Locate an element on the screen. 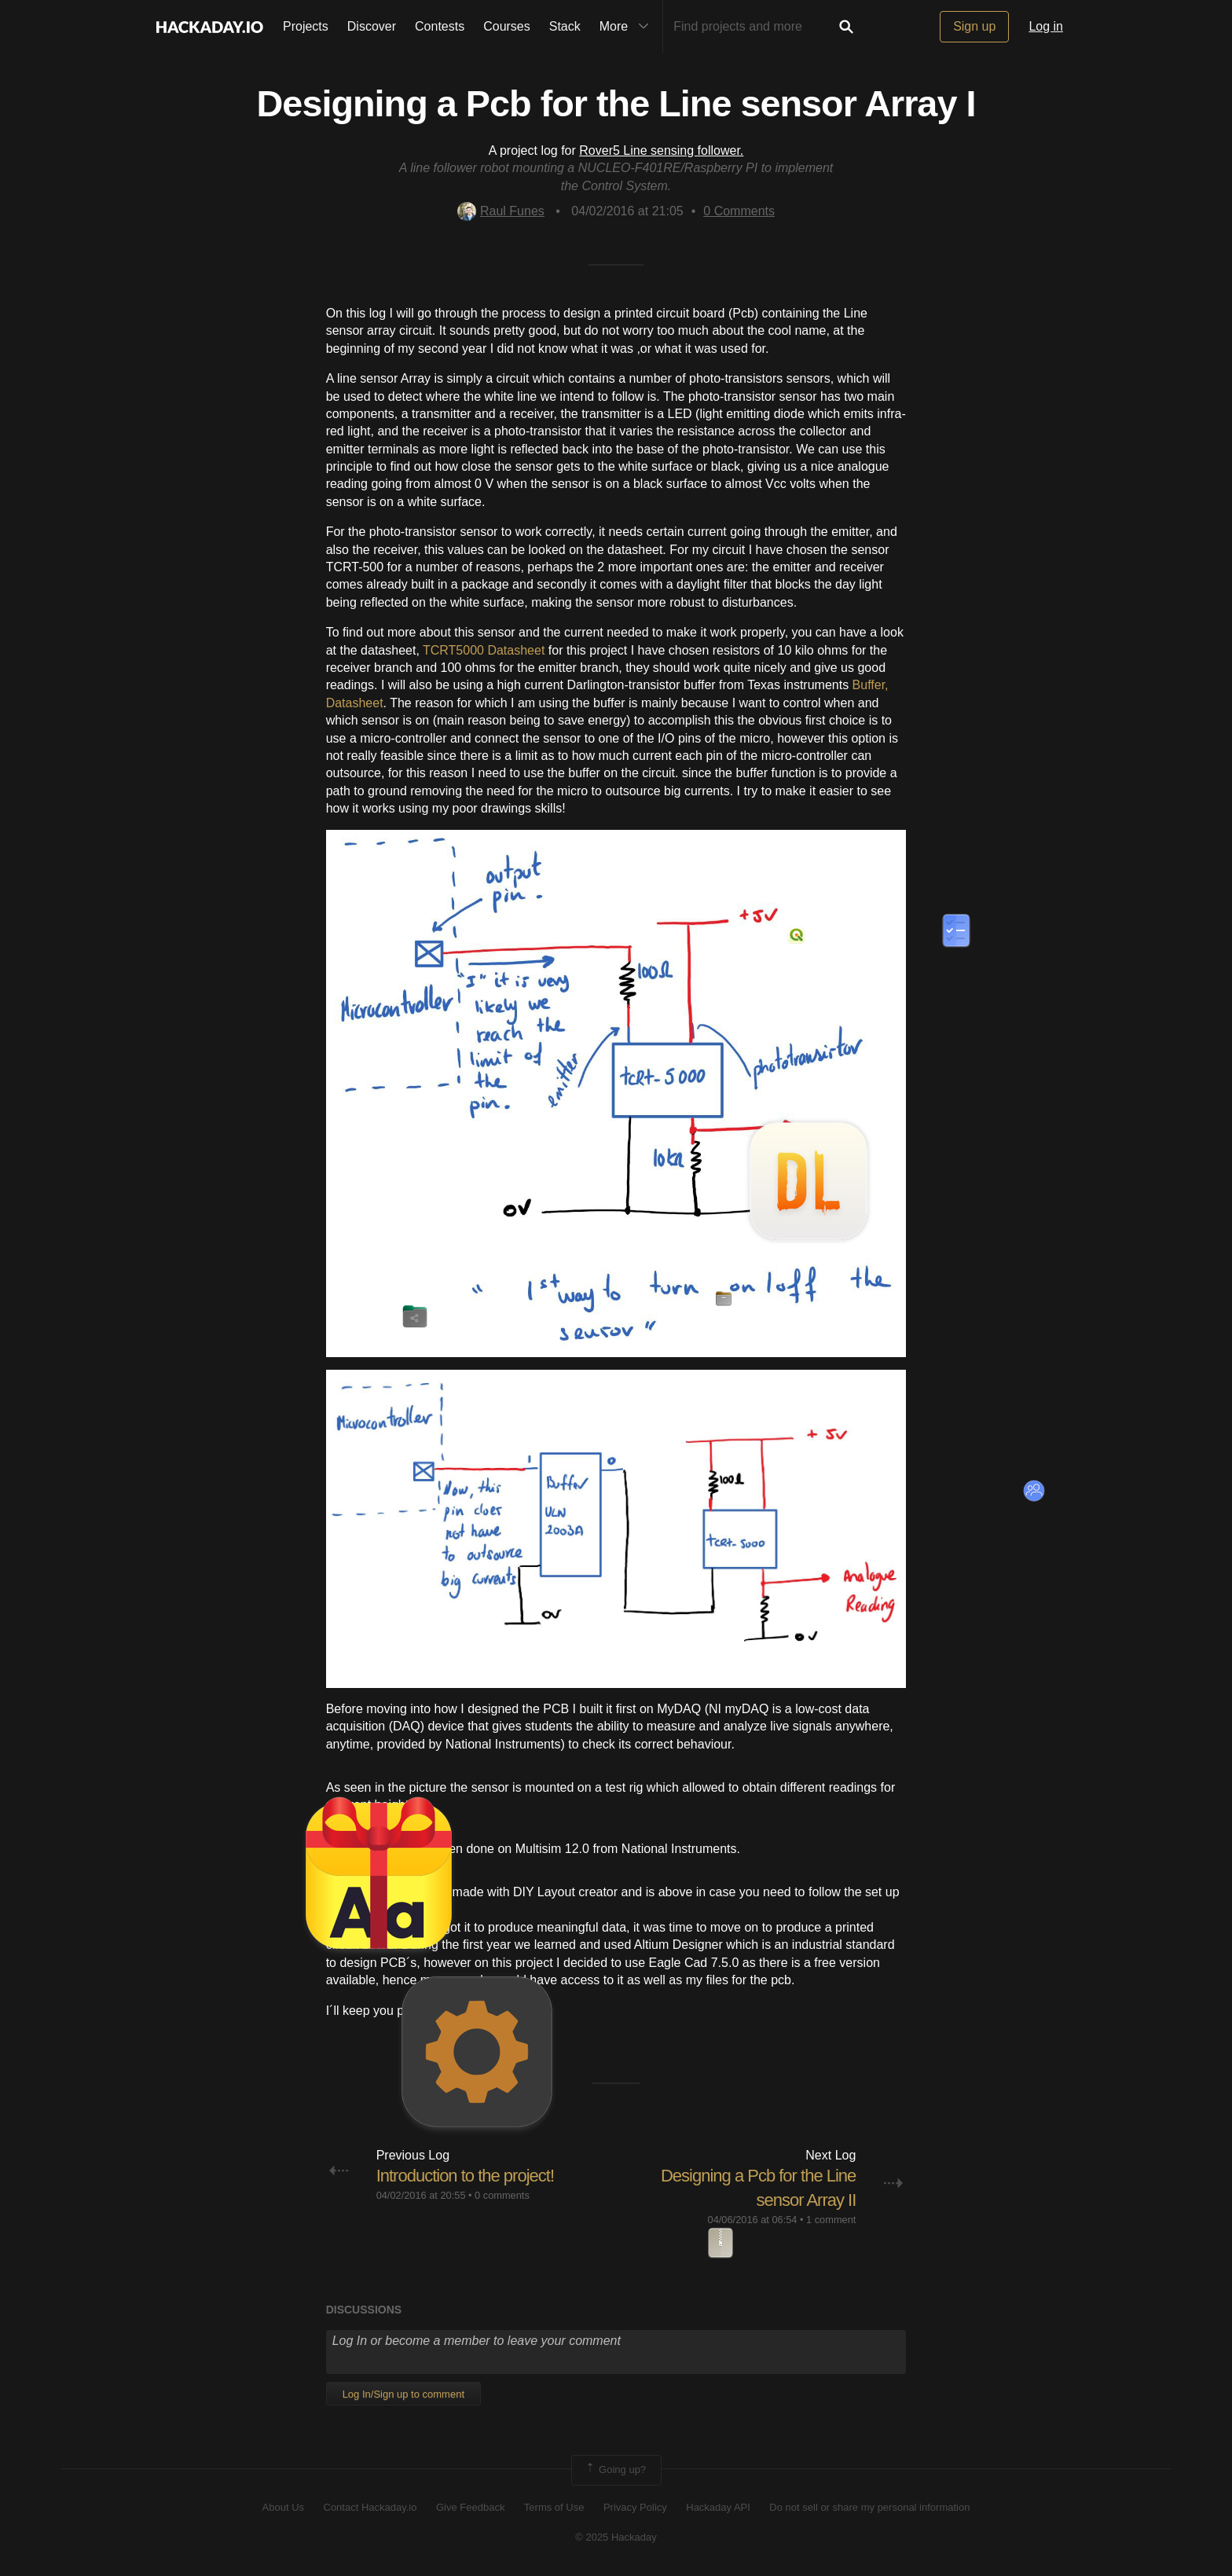  access your public shared folder is located at coordinates (415, 1316).